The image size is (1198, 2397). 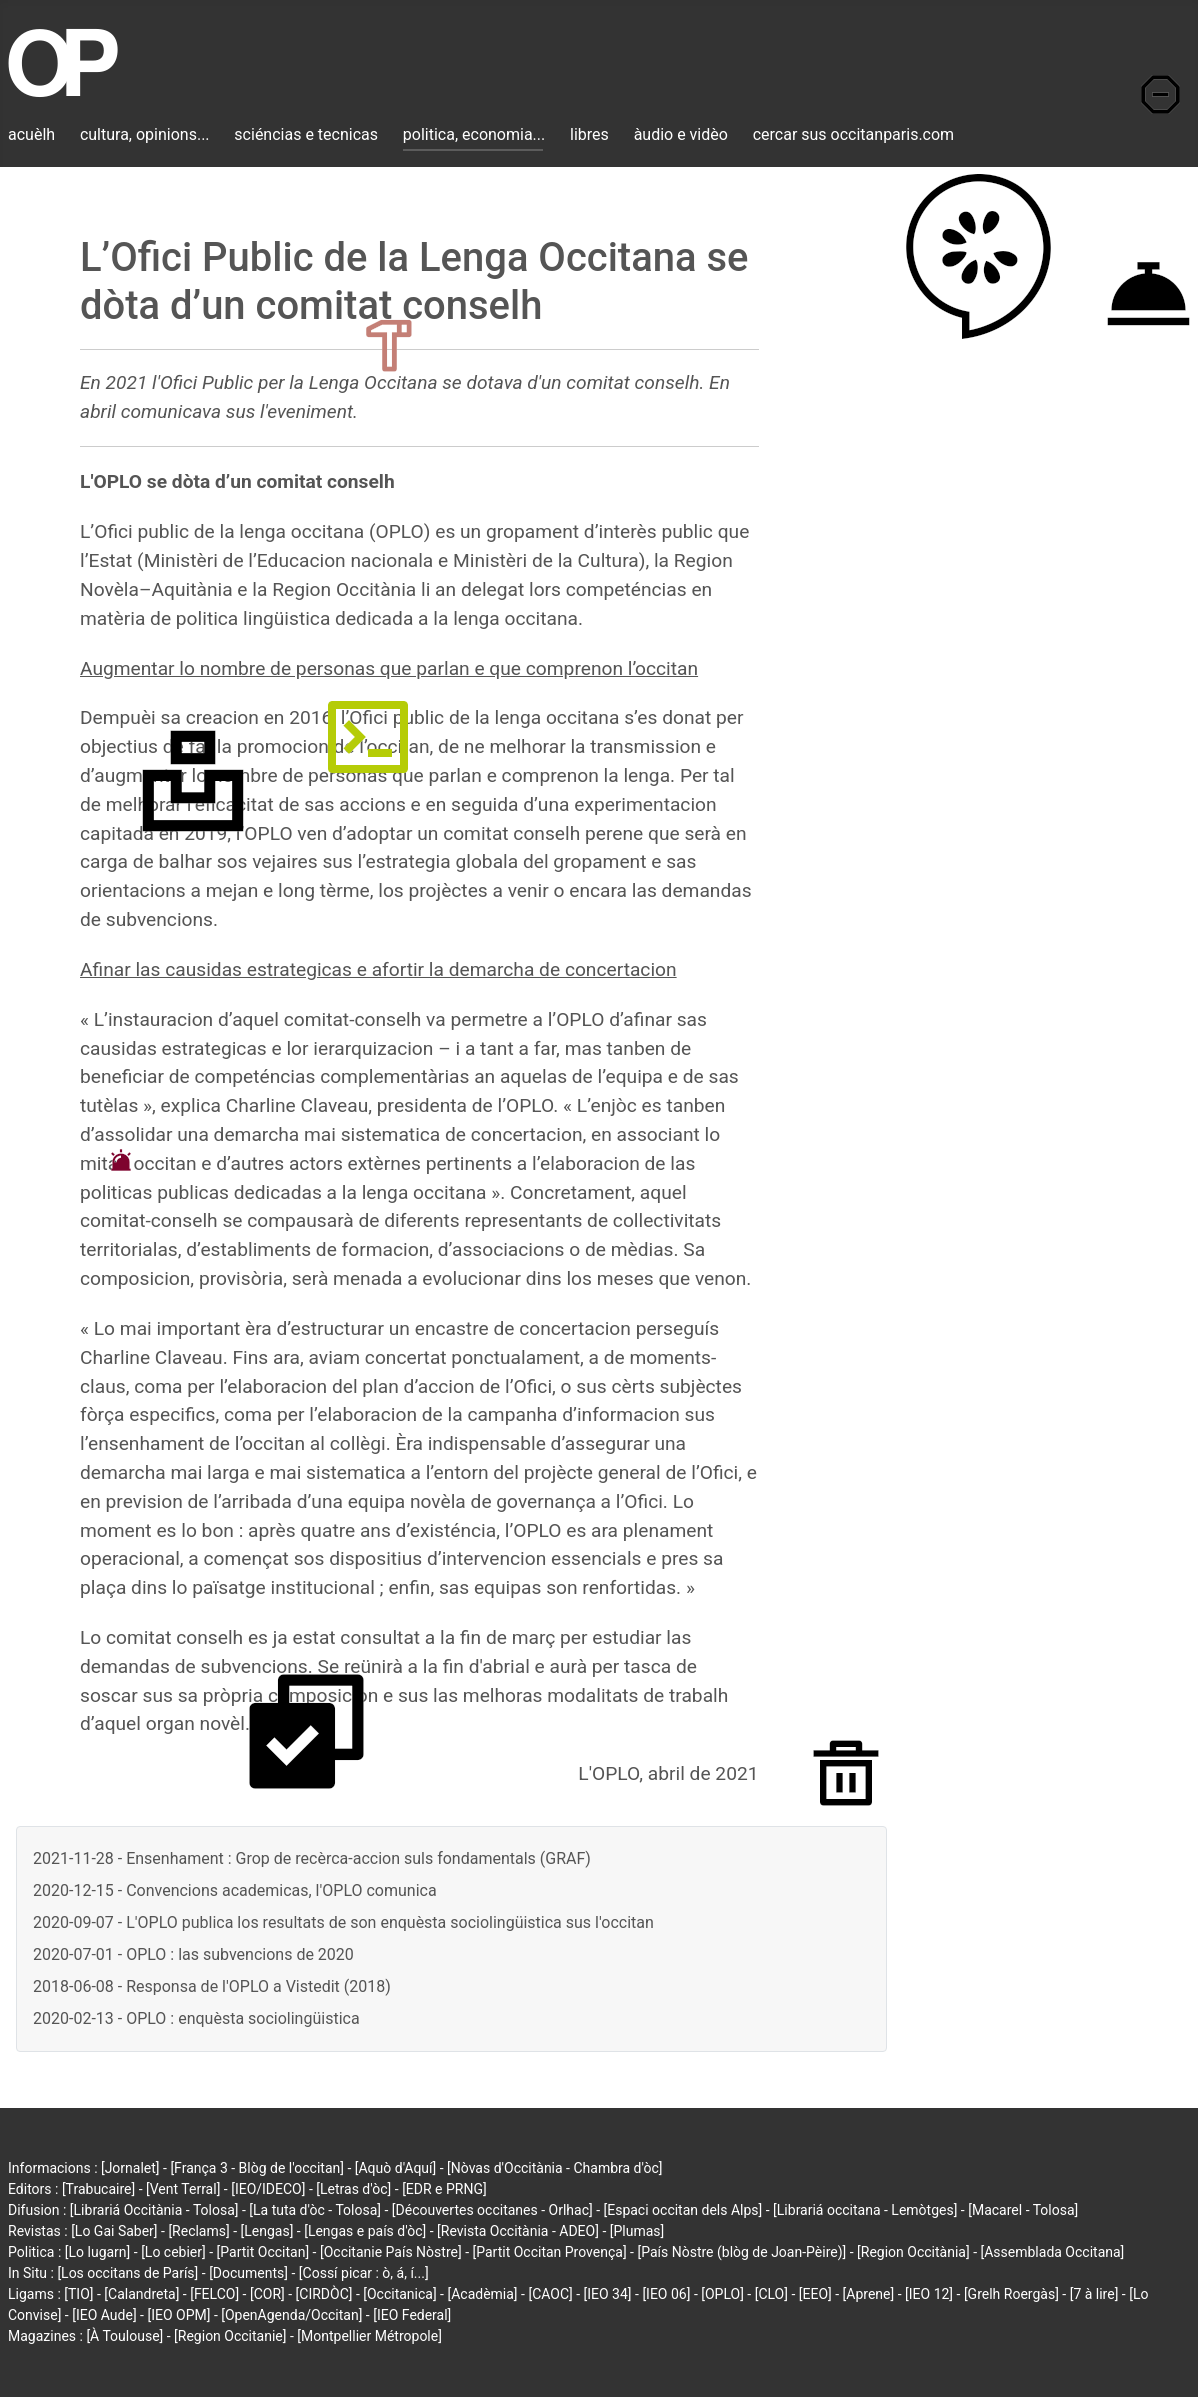 I want to click on cucumber testing framework logo, so click(x=978, y=256).